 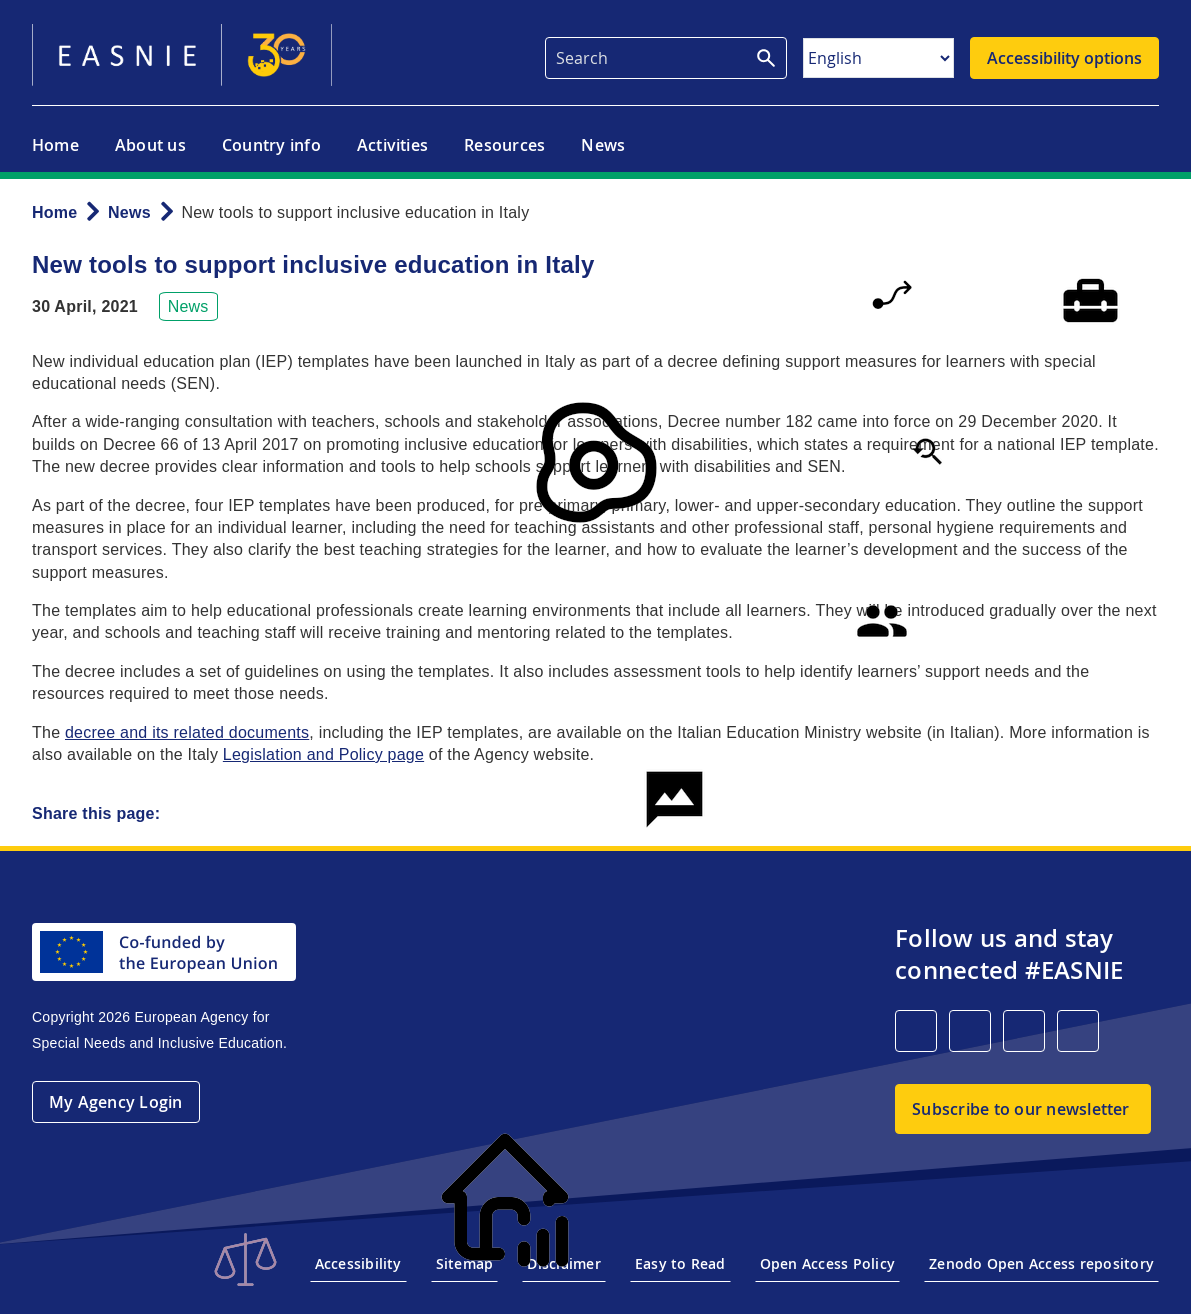 What do you see at coordinates (882, 621) in the screenshot?
I see `view contacts or people list` at bounding box center [882, 621].